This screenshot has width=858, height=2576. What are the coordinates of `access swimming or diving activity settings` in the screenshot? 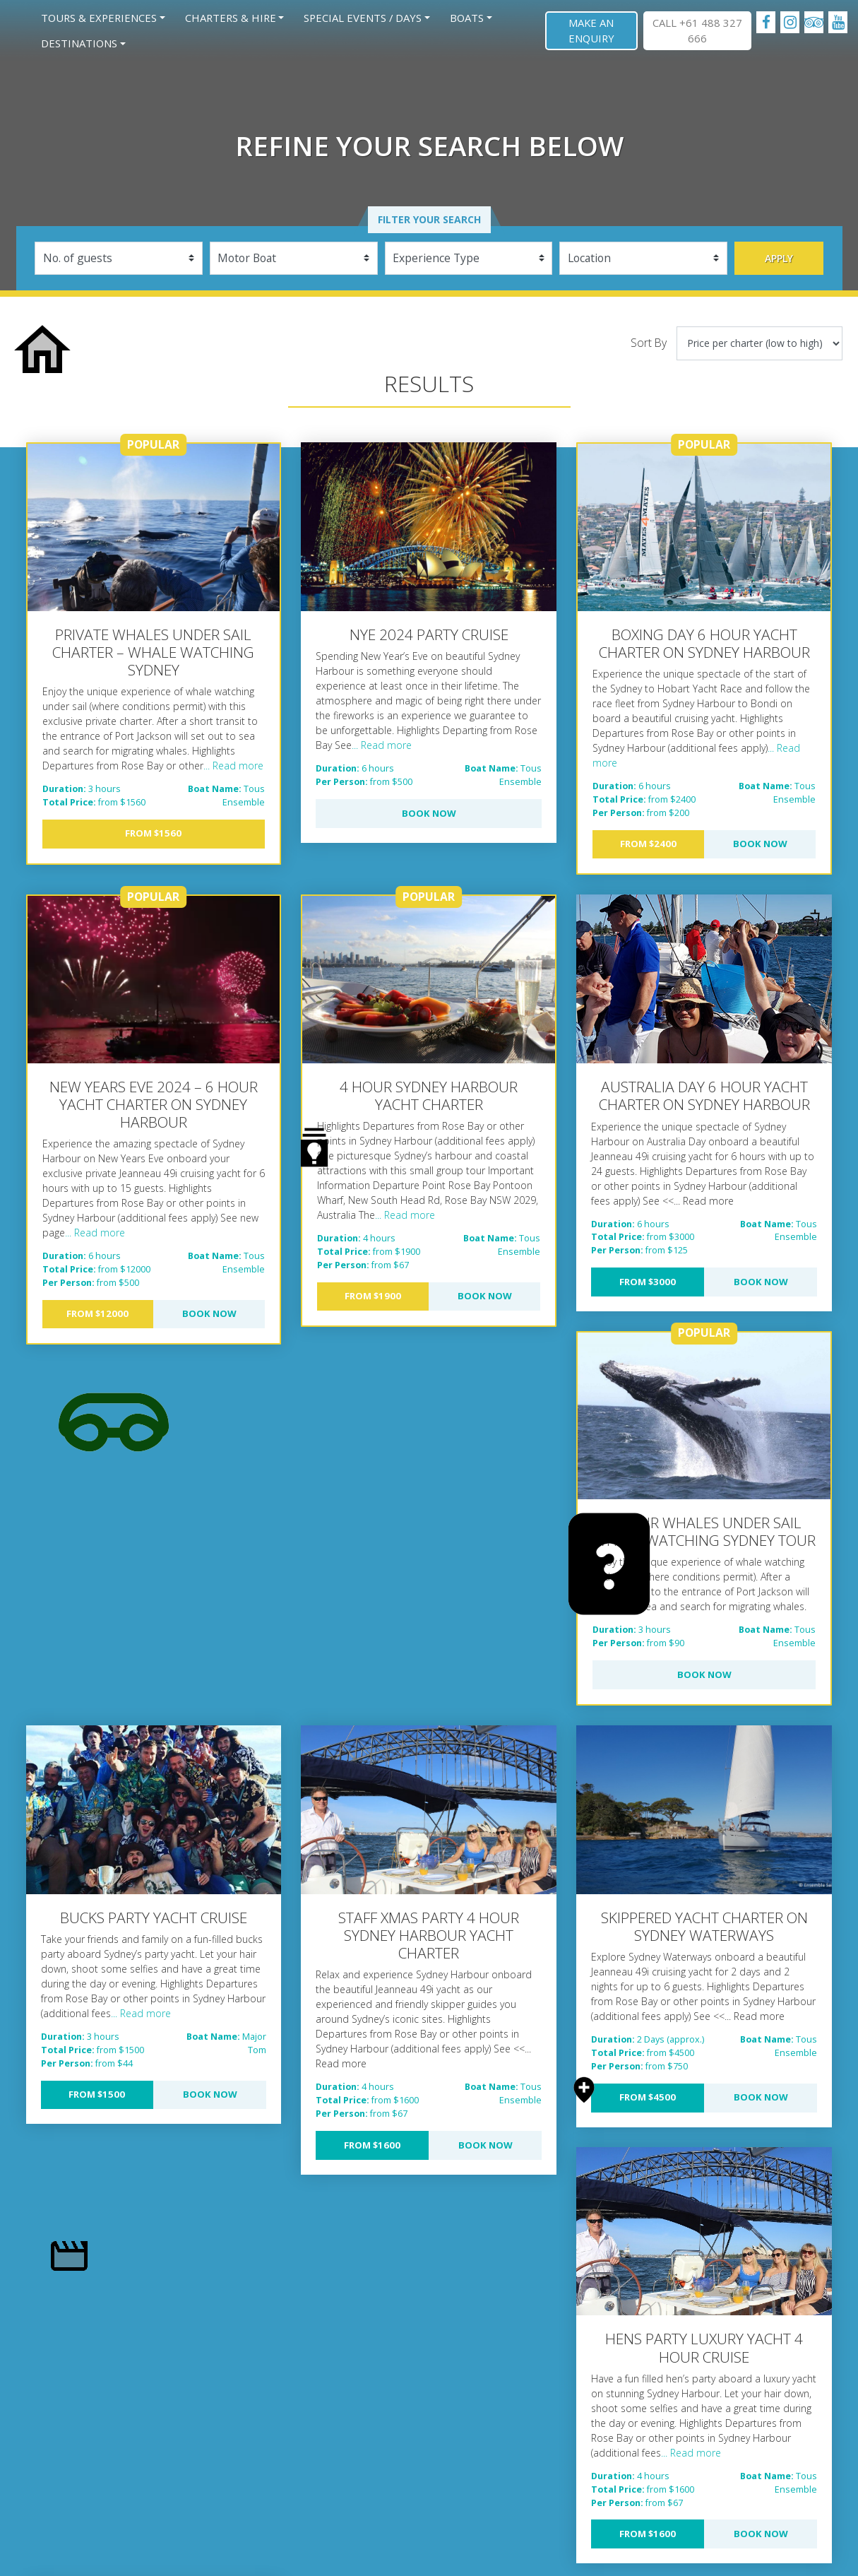 It's located at (114, 1422).